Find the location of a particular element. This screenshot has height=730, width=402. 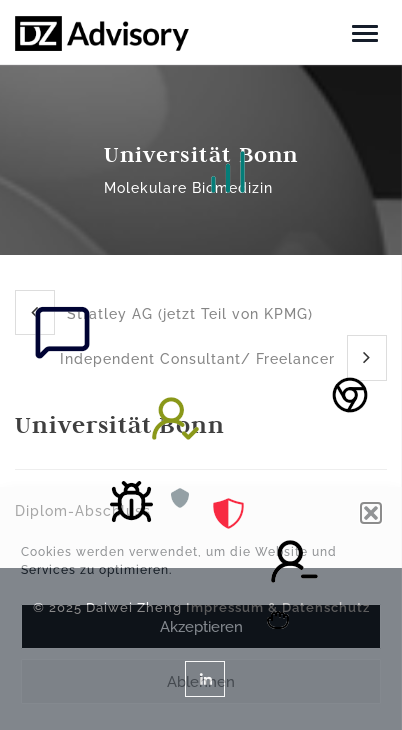

verify or approve a user account is located at coordinates (175, 418).